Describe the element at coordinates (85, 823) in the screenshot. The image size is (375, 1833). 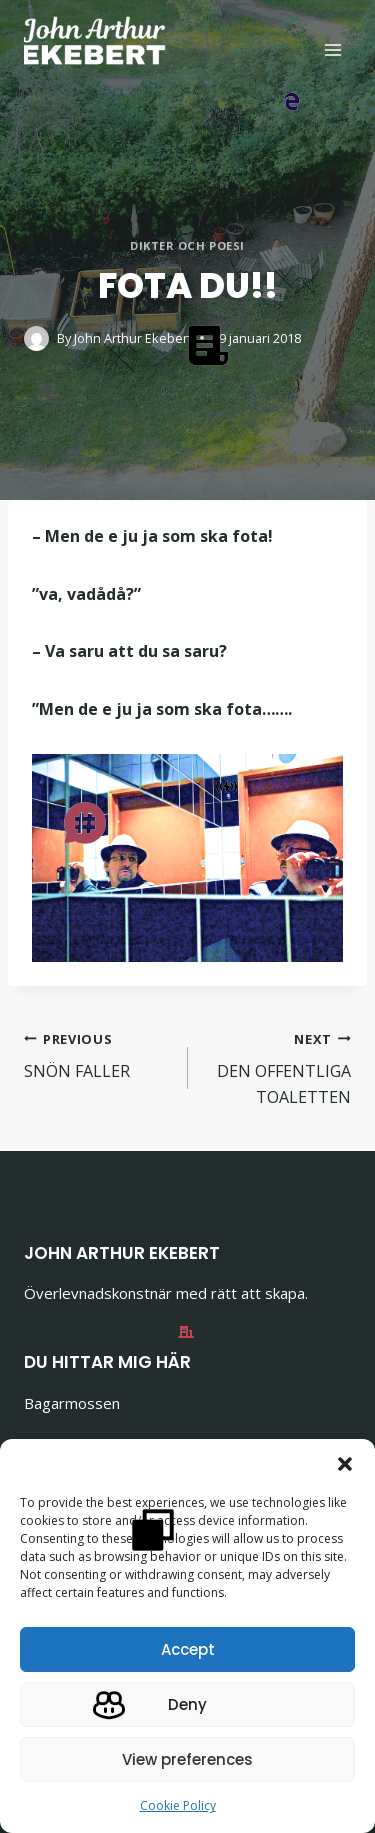
I see `open a chat channel or thread` at that location.